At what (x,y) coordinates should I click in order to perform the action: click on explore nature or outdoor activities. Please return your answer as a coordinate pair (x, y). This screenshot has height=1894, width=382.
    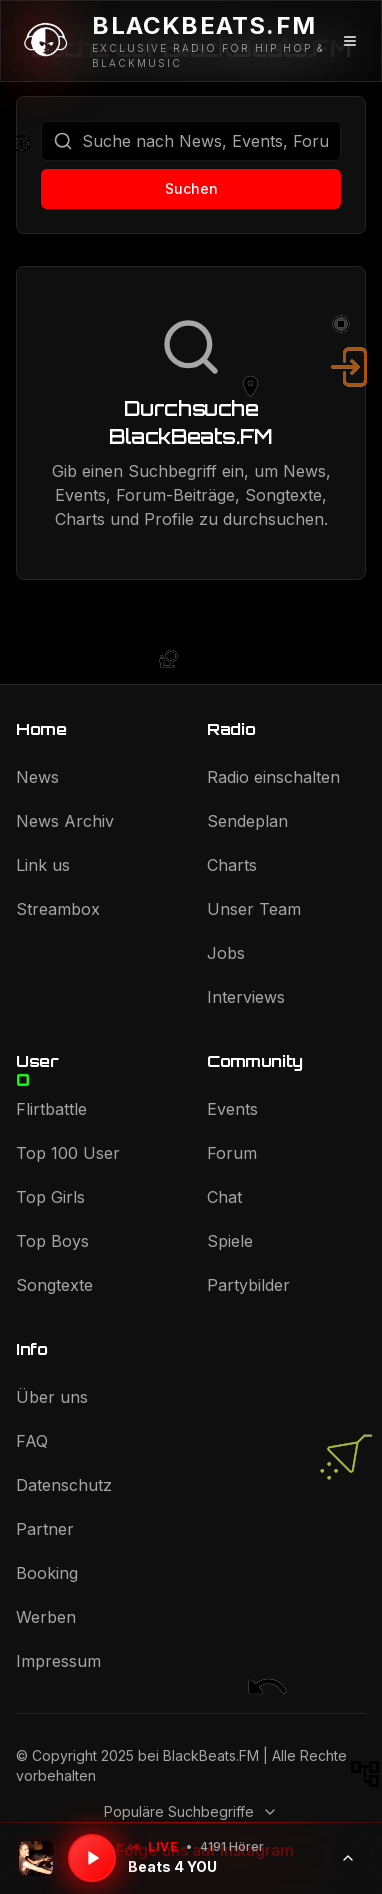
    Looking at the image, I should click on (168, 658).